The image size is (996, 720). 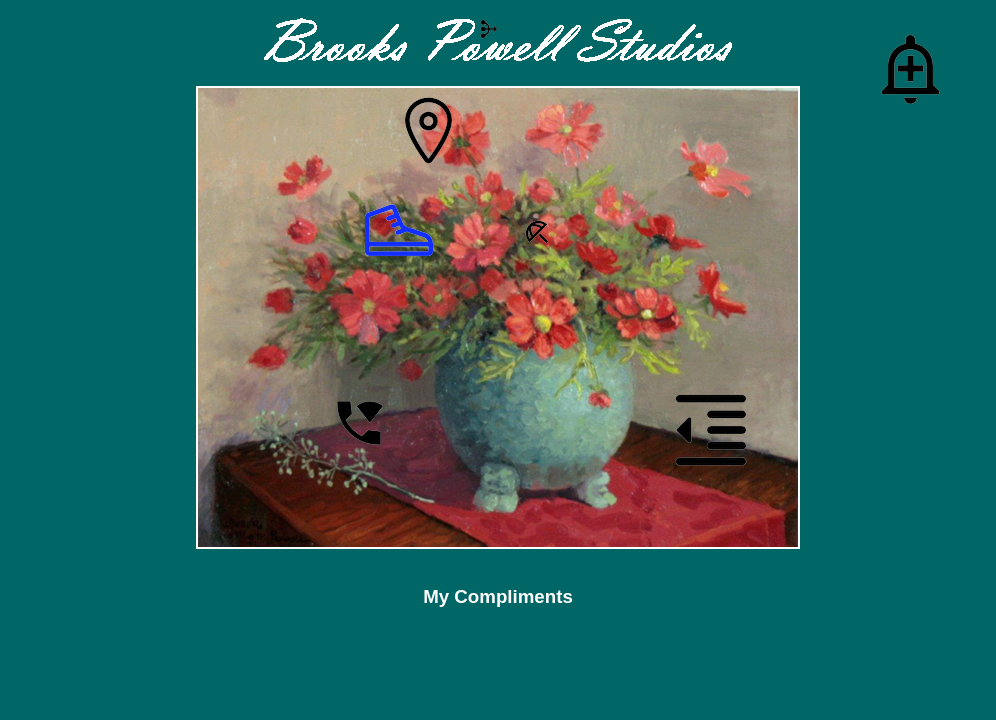 I want to click on enable wifi calling feature, so click(x=359, y=423).